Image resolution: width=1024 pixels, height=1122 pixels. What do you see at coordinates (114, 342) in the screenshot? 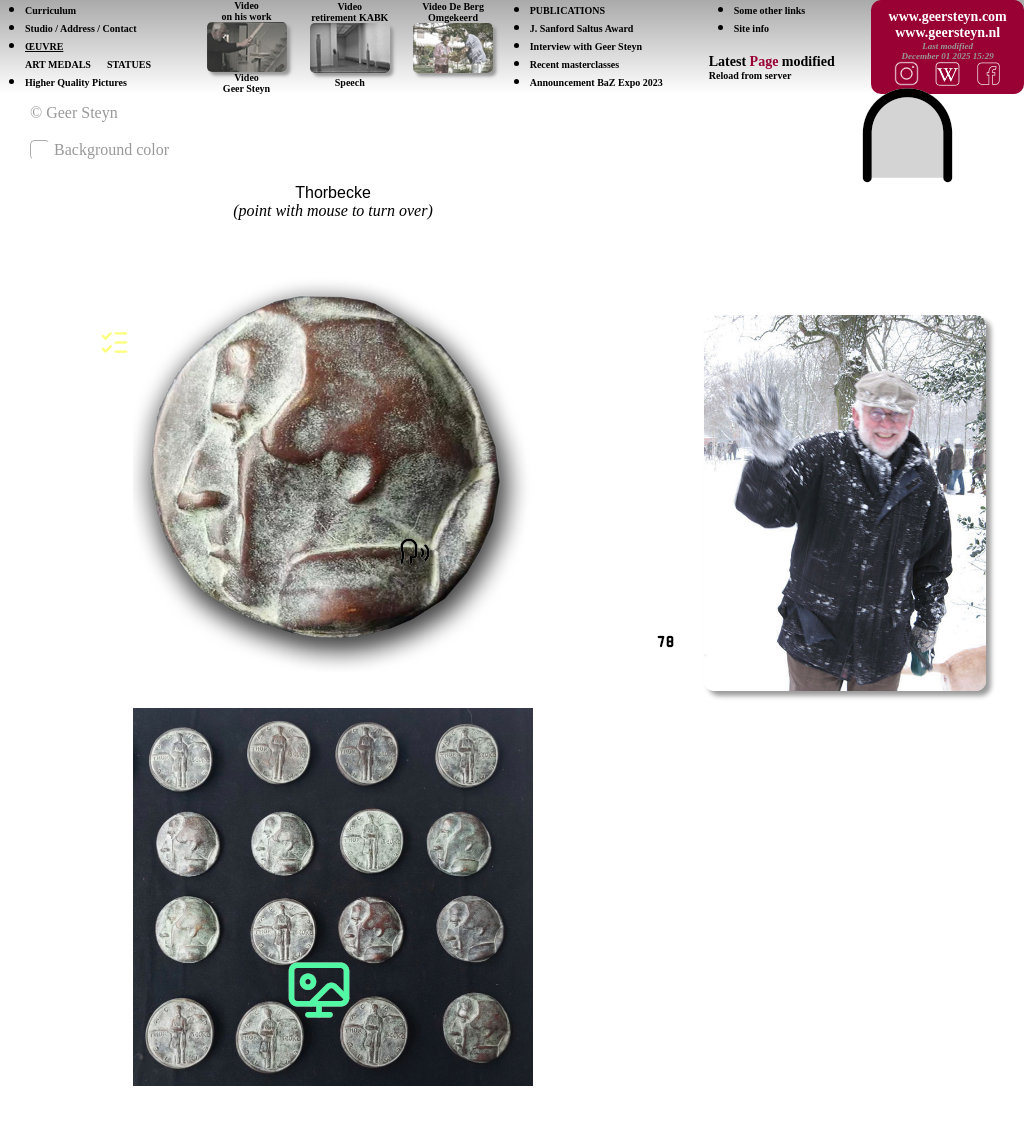
I see `view completed tasks` at bounding box center [114, 342].